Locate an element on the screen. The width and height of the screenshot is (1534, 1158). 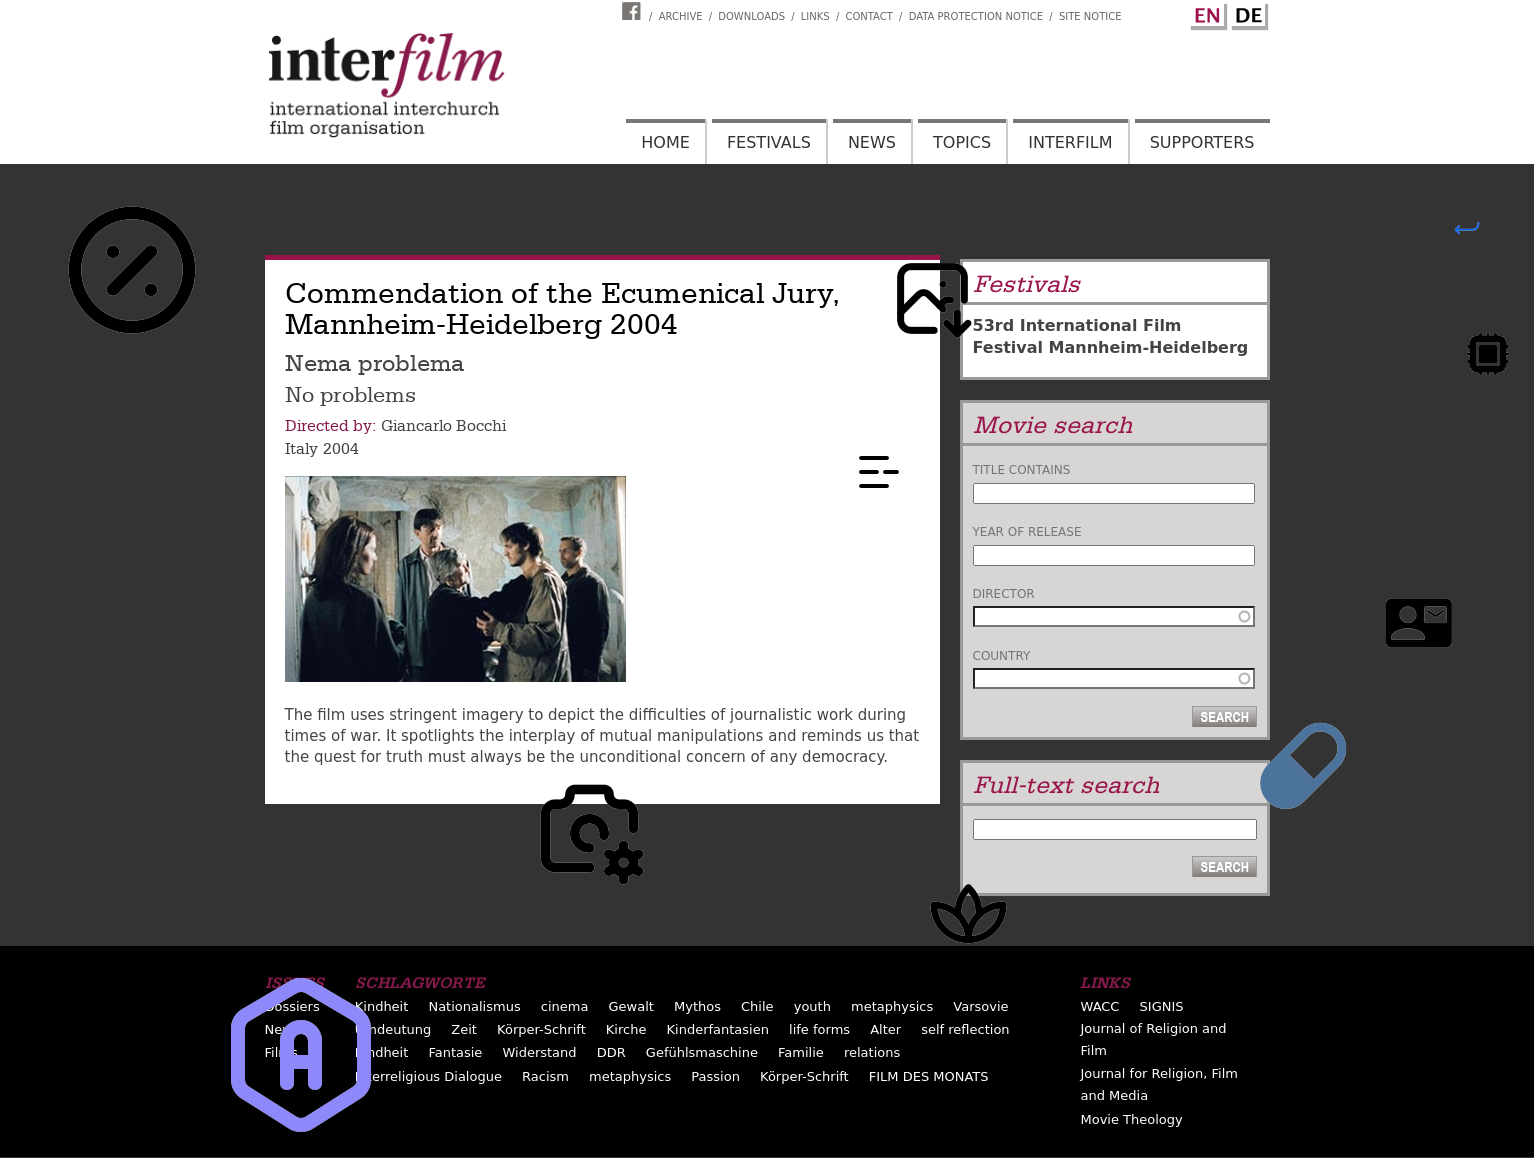
view hardware or processor information is located at coordinates (1488, 354).